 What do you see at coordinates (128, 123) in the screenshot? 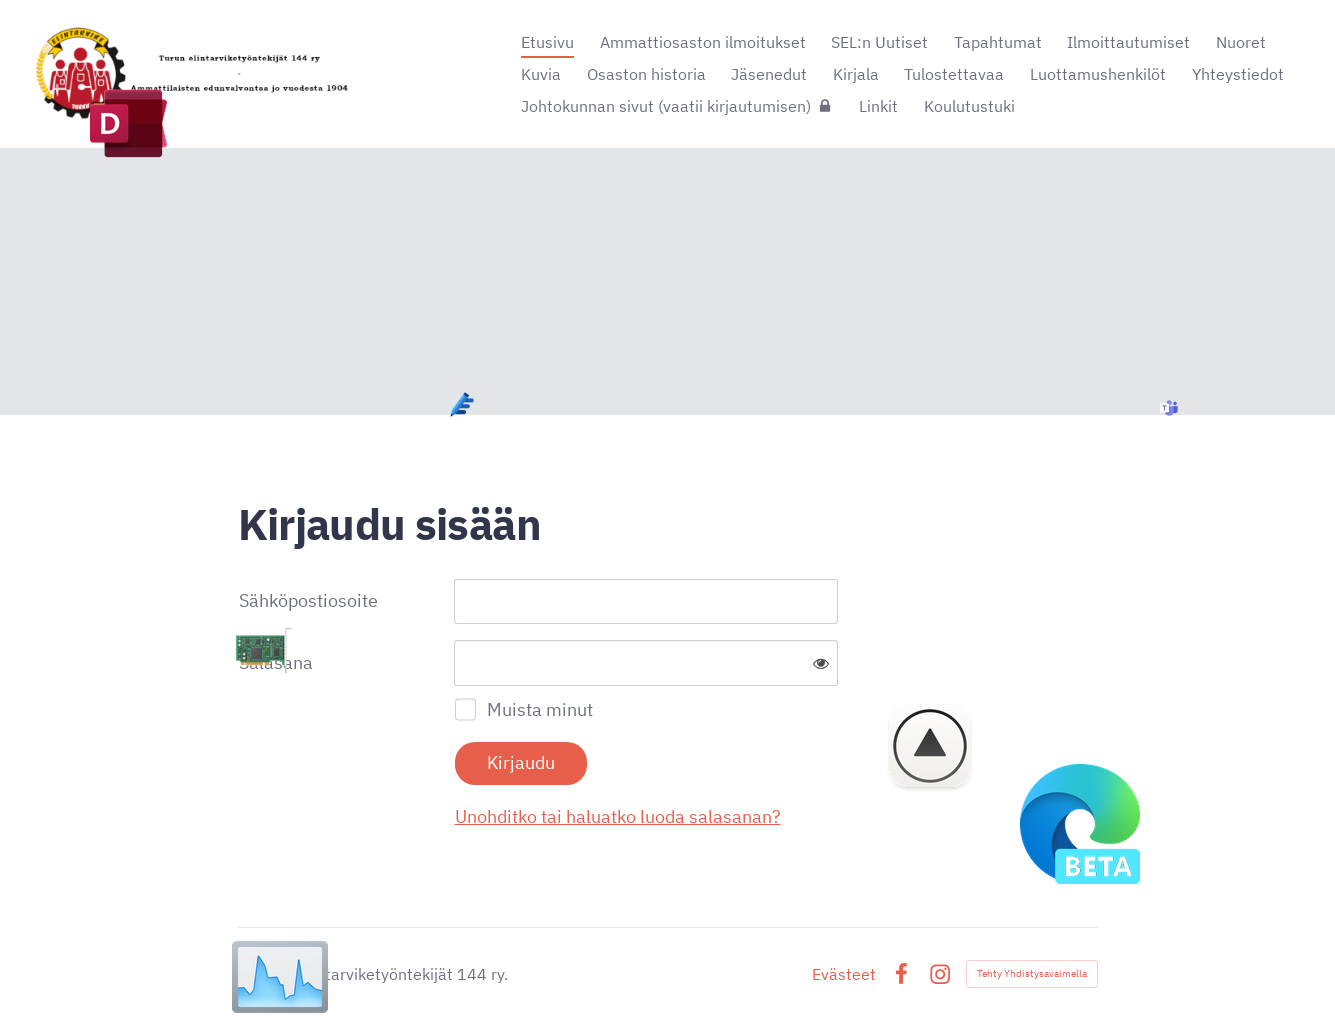
I see `open Microsoft Delve app` at bounding box center [128, 123].